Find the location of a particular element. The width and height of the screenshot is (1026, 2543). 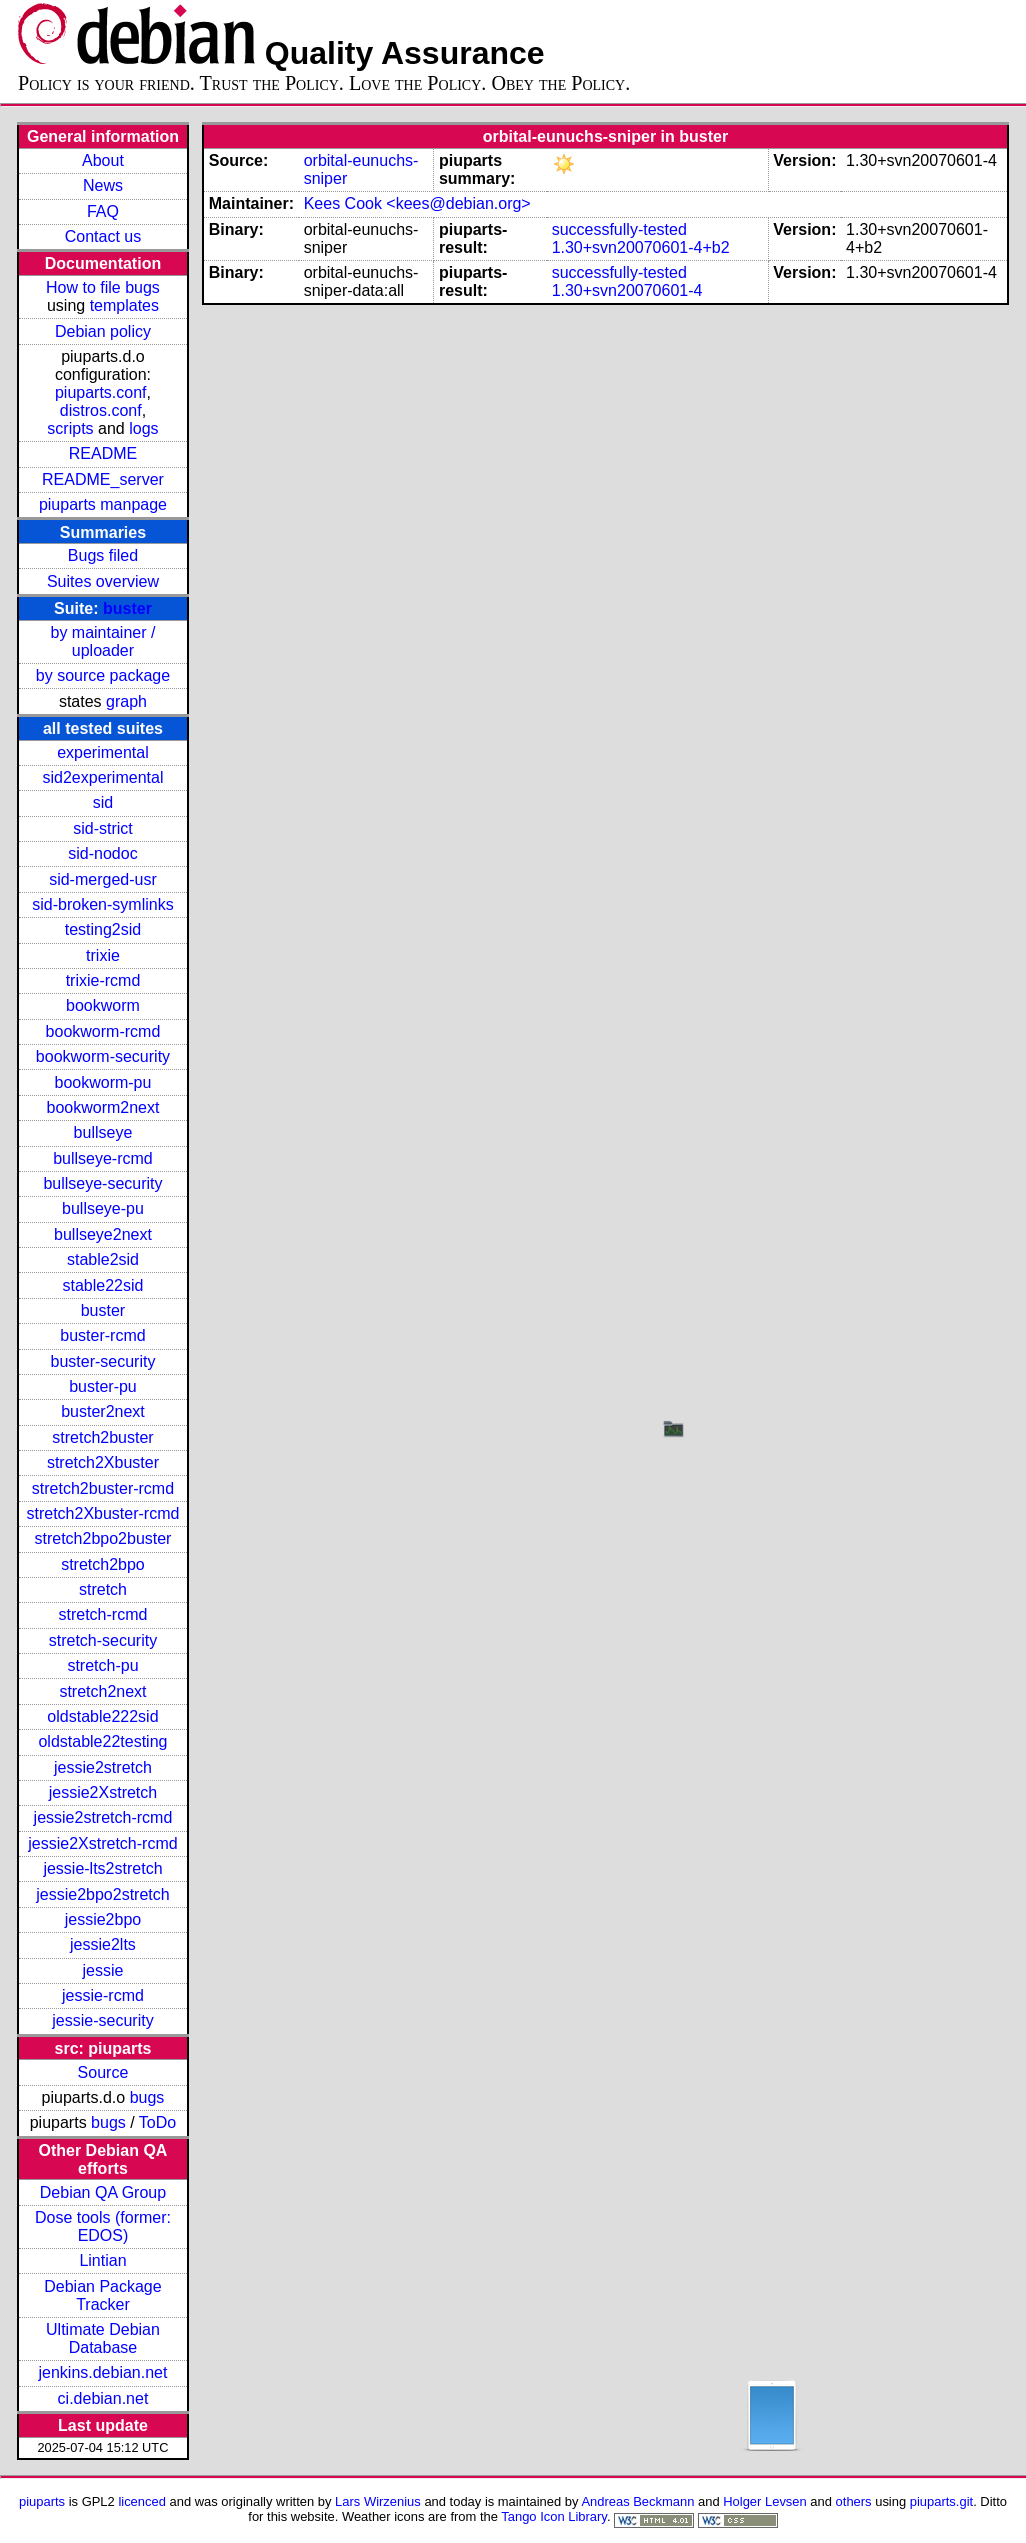

open task manager files folder is located at coordinates (673, 1429).